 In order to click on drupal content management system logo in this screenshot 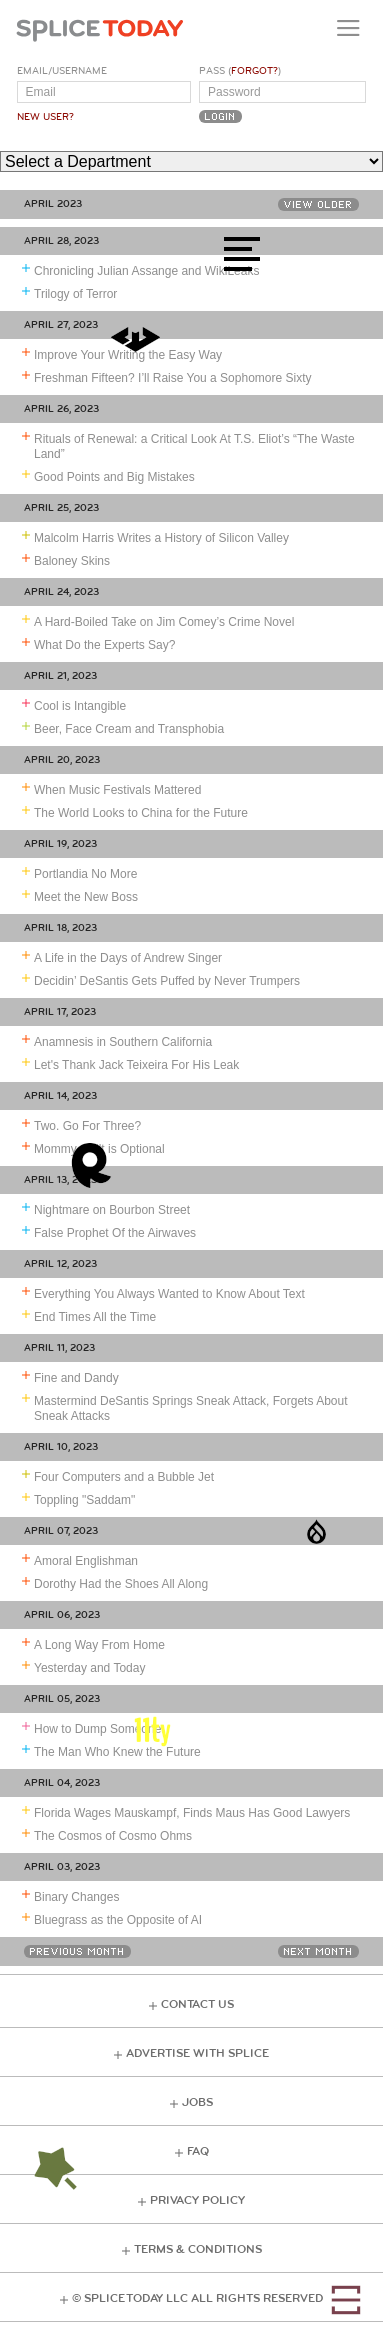, I will do `click(316, 1531)`.